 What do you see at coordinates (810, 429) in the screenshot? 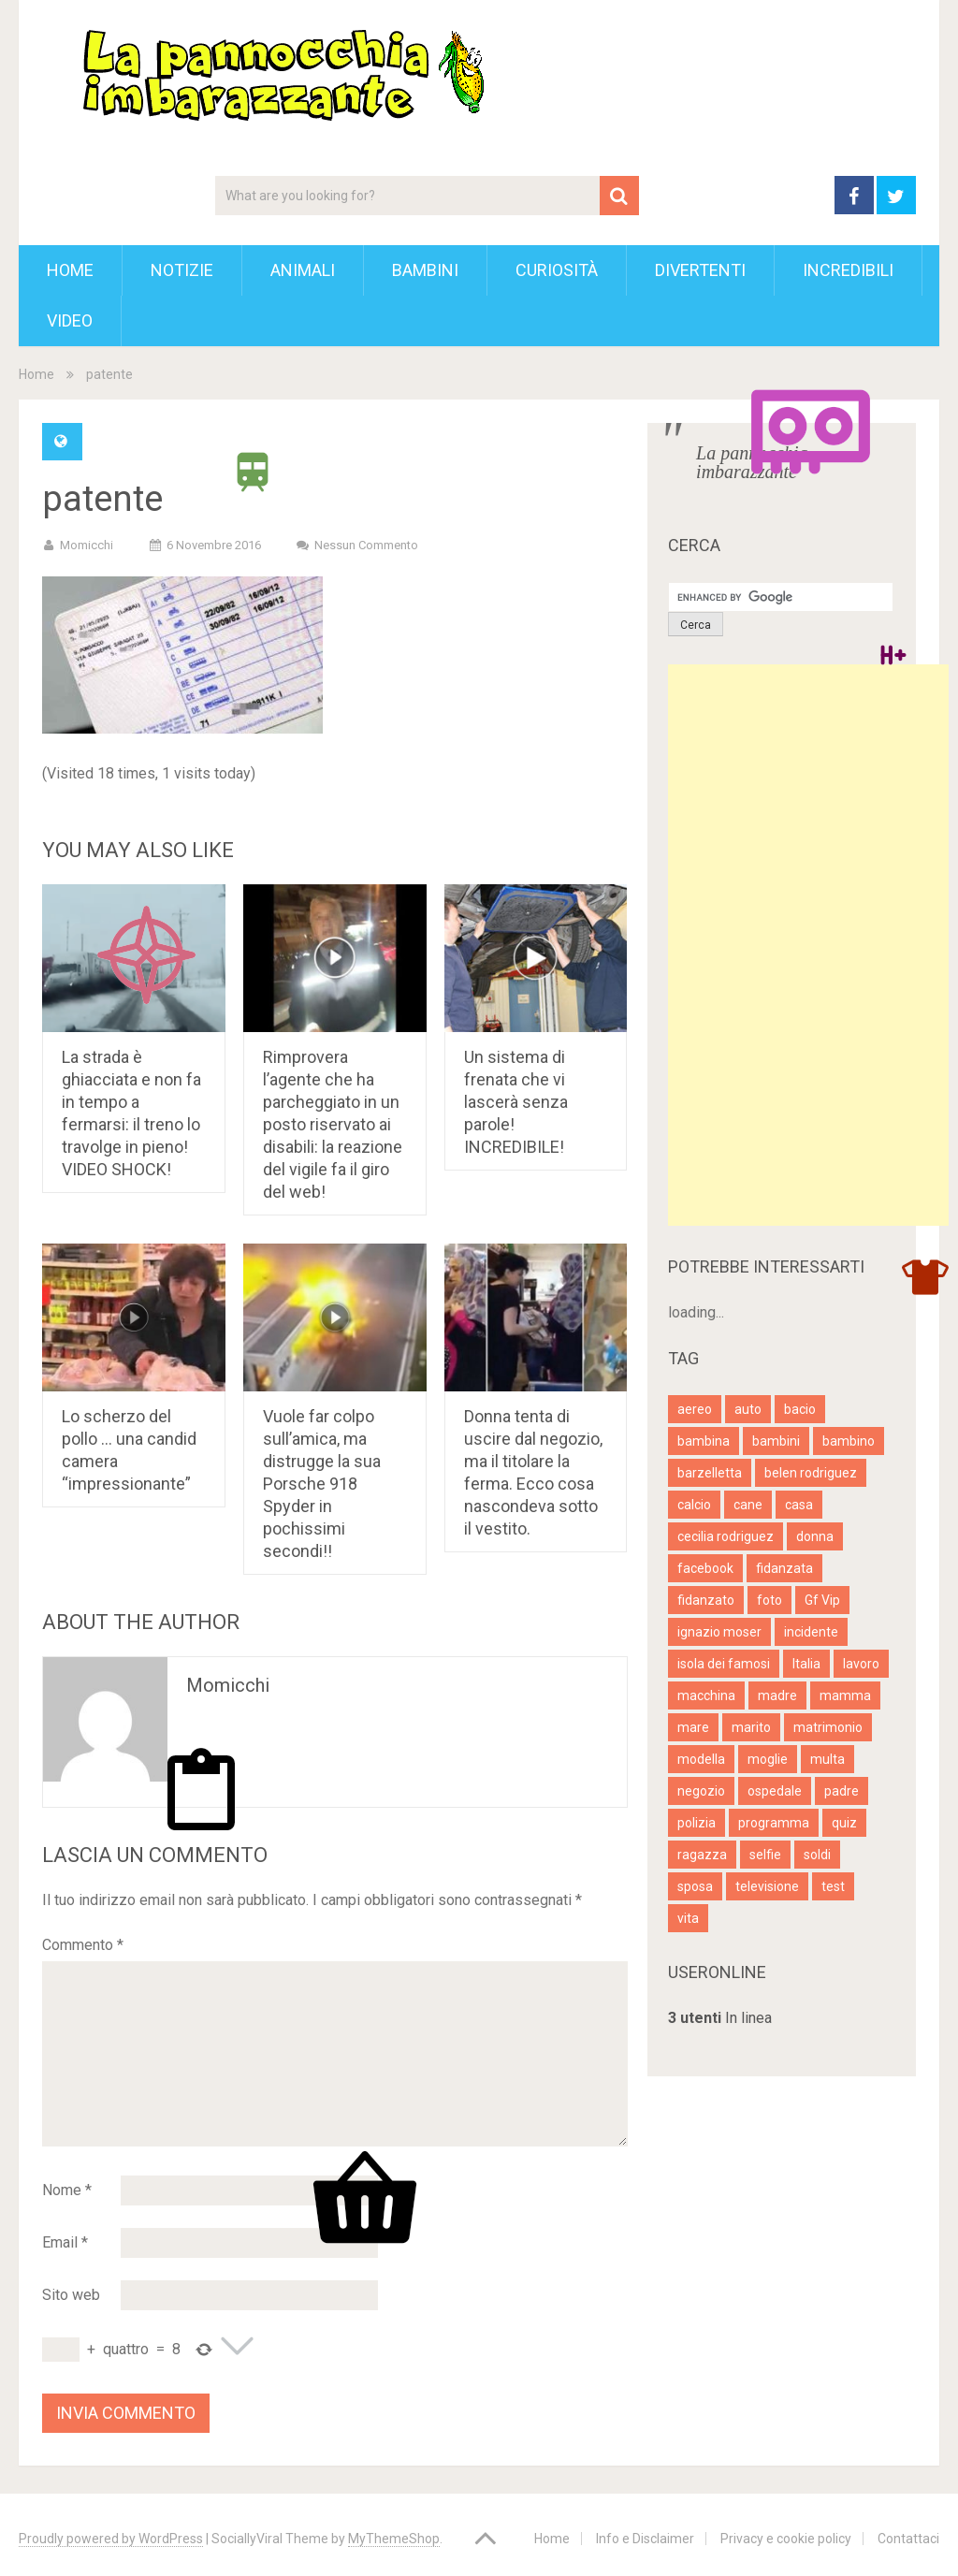
I see `view graphics card information` at bounding box center [810, 429].